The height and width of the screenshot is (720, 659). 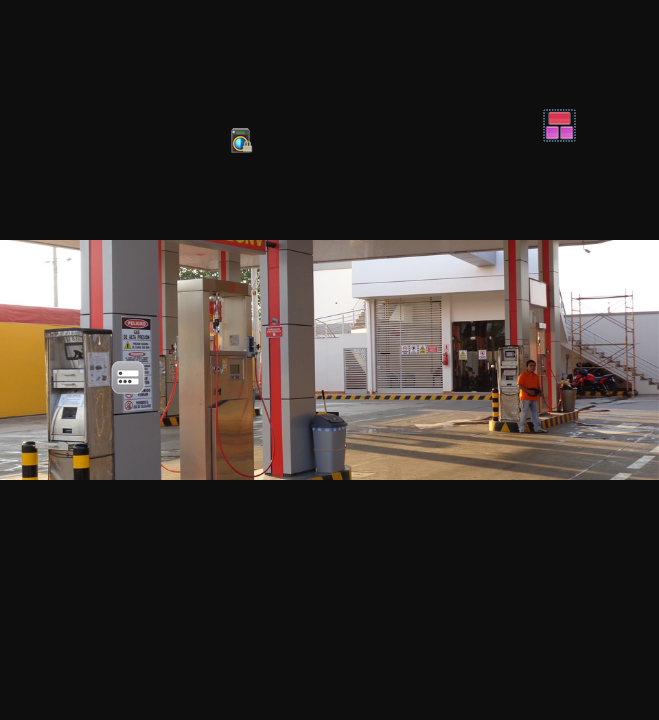 I want to click on access login and authentication settings, so click(x=128, y=378).